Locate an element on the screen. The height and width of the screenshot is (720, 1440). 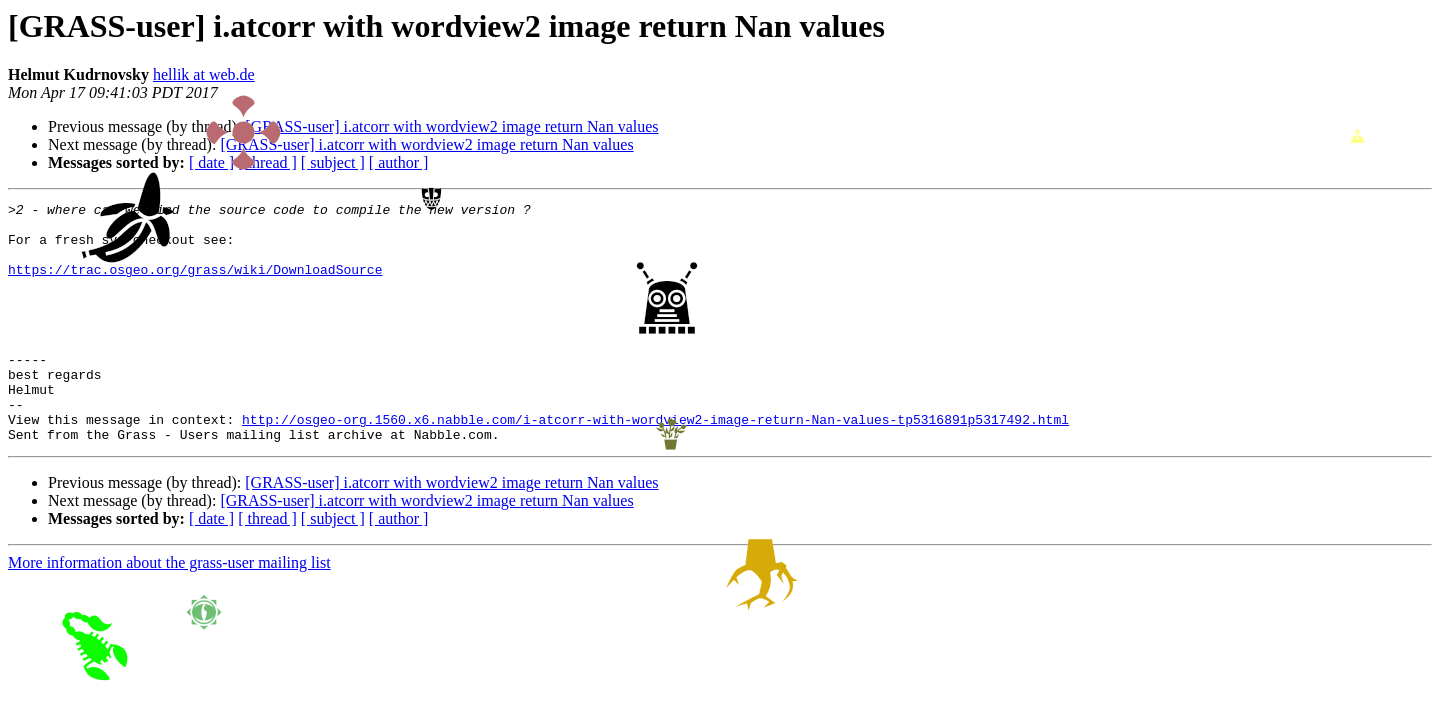
play a card from your hand is located at coordinates (1357, 135).